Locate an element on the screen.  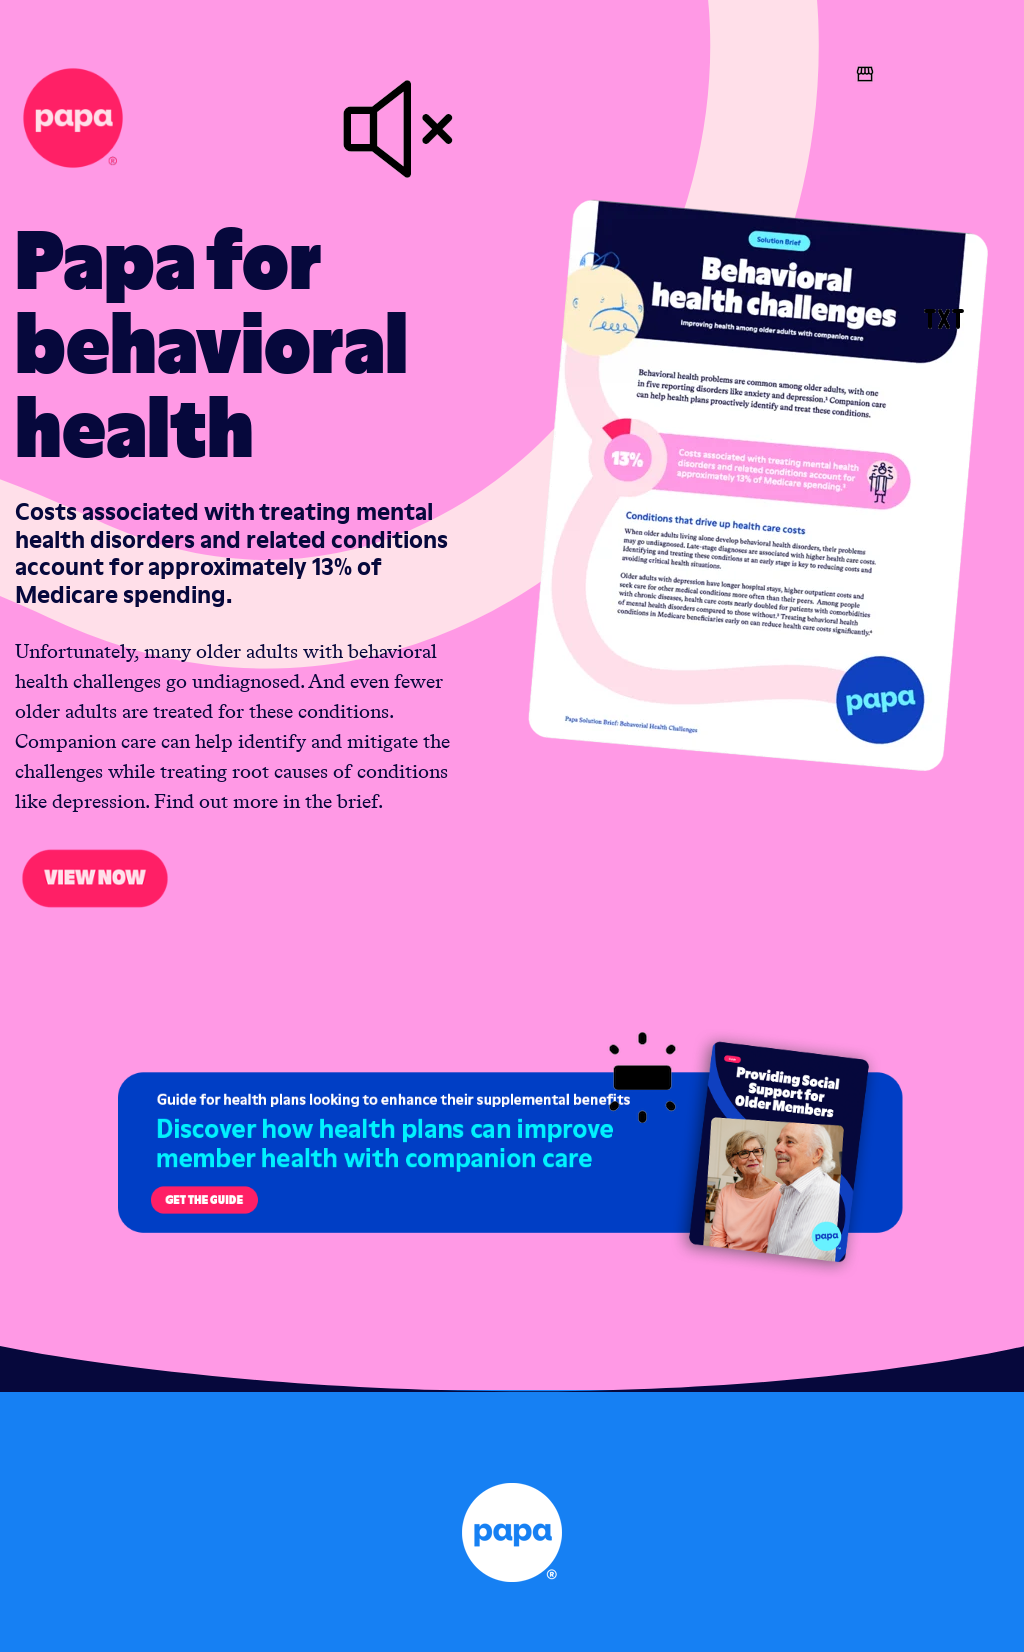
mute audio or sound is located at coordinates (396, 129).